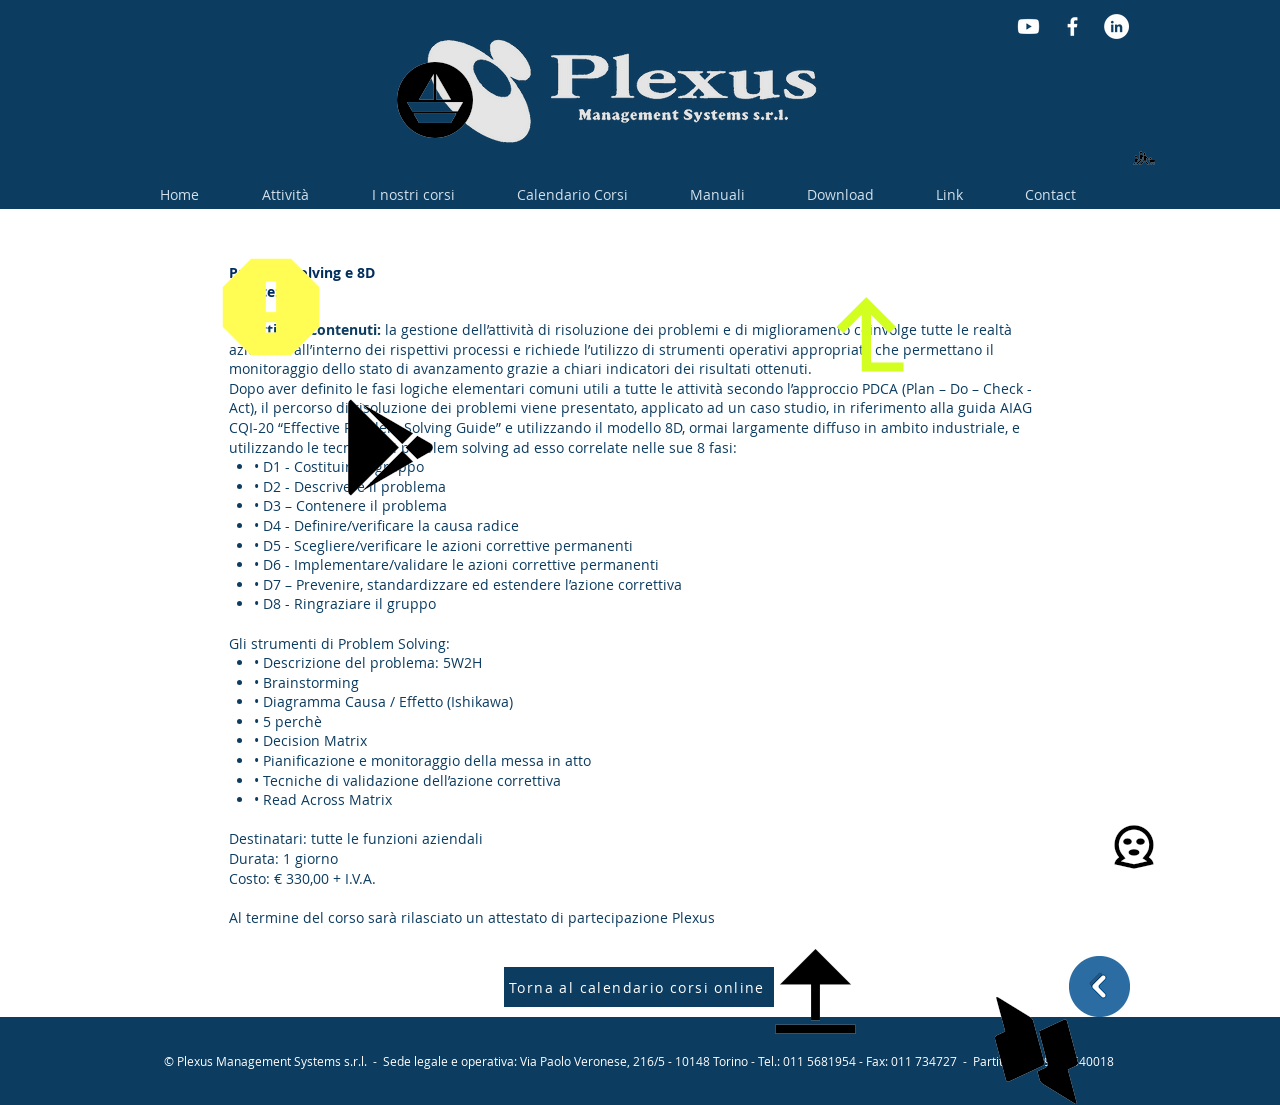 Image resolution: width=1280 pixels, height=1105 pixels. Describe the element at coordinates (815, 993) in the screenshot. I see `upload a file or document` at that location.